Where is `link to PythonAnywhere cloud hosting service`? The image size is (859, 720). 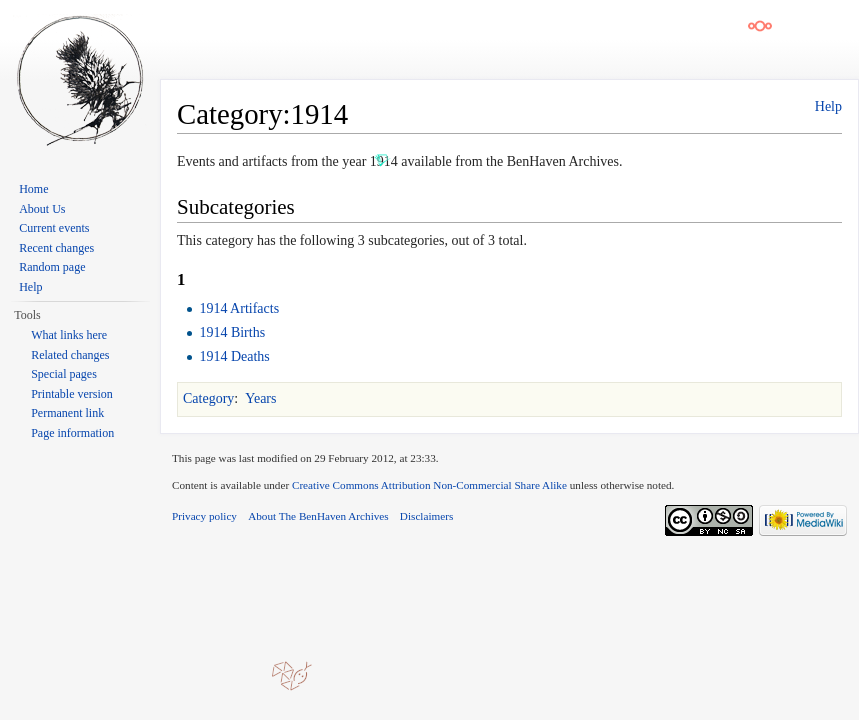 link to PythonAnywhere cloud hosting service is located at coordinates (292, 676).